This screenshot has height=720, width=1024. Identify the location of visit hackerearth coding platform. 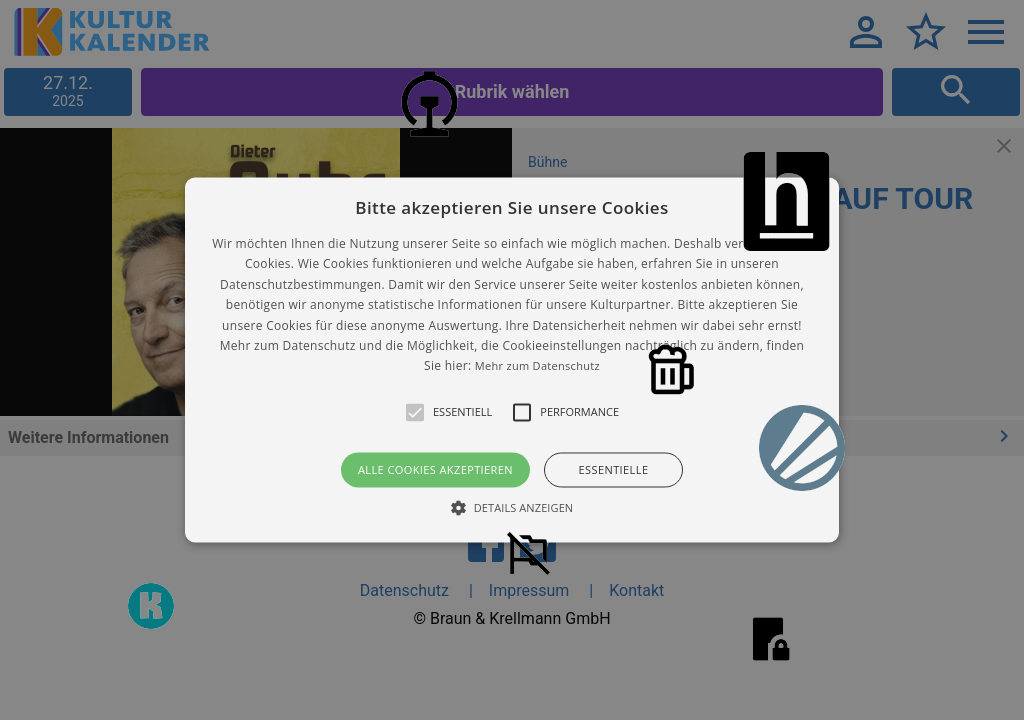
(786, 201).